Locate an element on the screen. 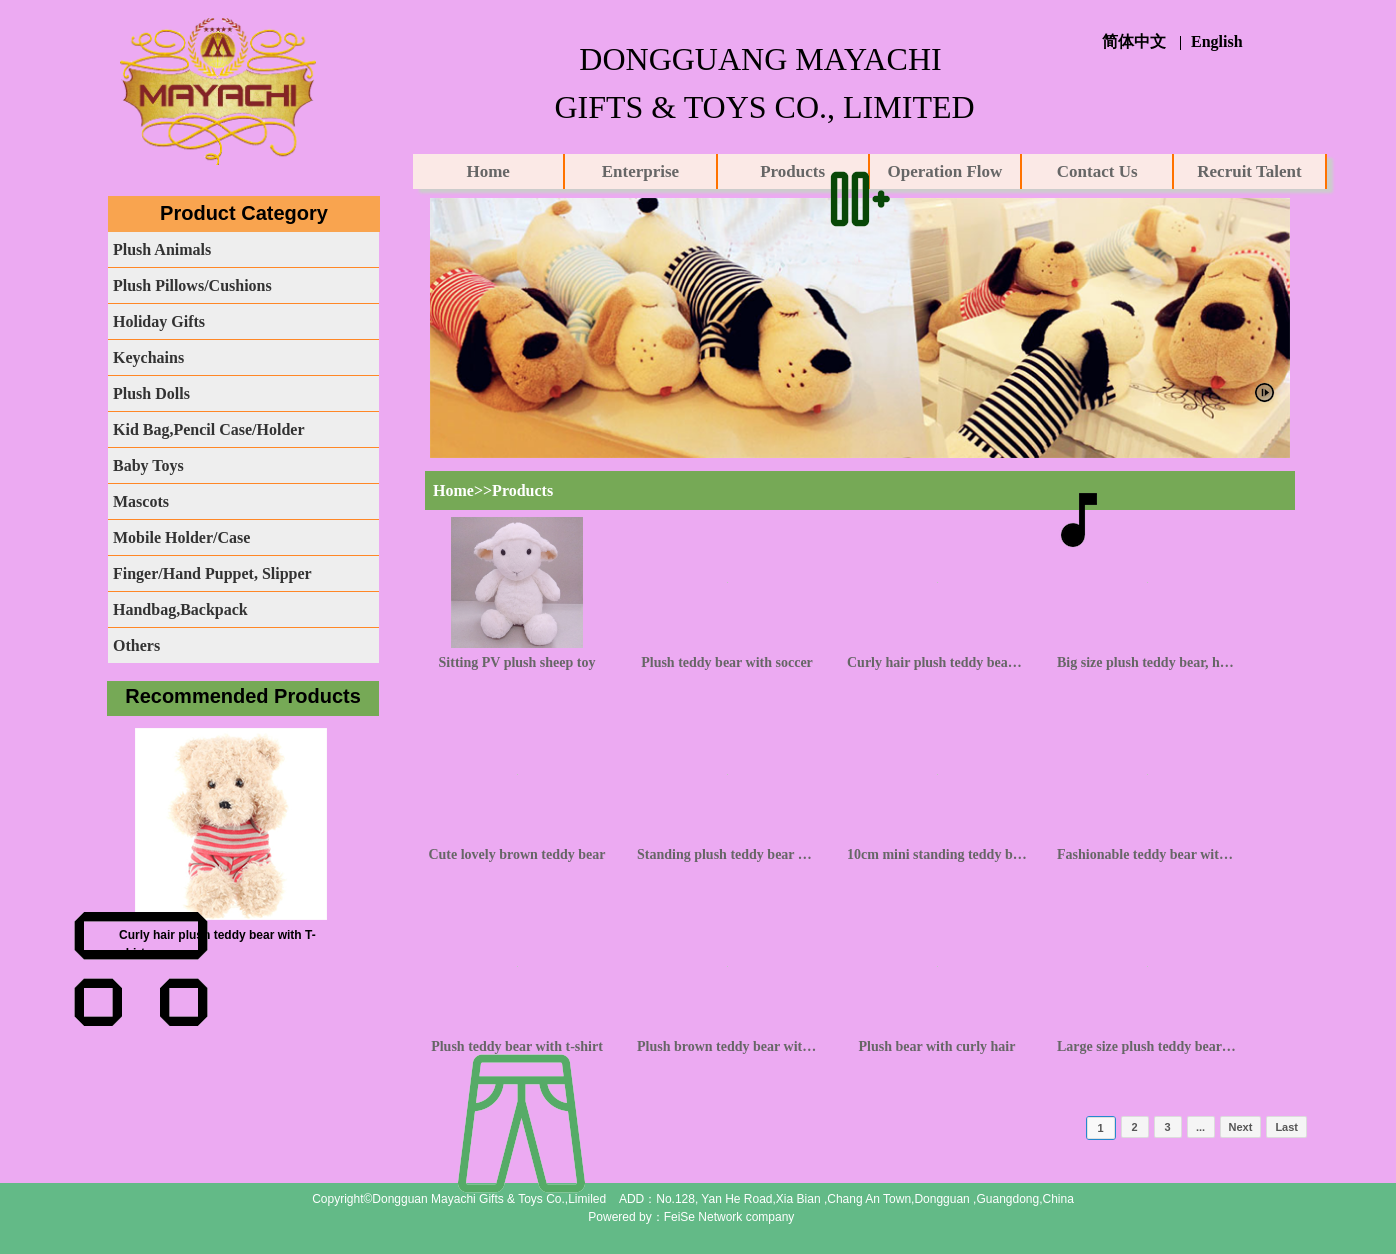 The width and height of the screenshot is (1396, 1254). add a new column to the right is located at coordinates (856, 199).